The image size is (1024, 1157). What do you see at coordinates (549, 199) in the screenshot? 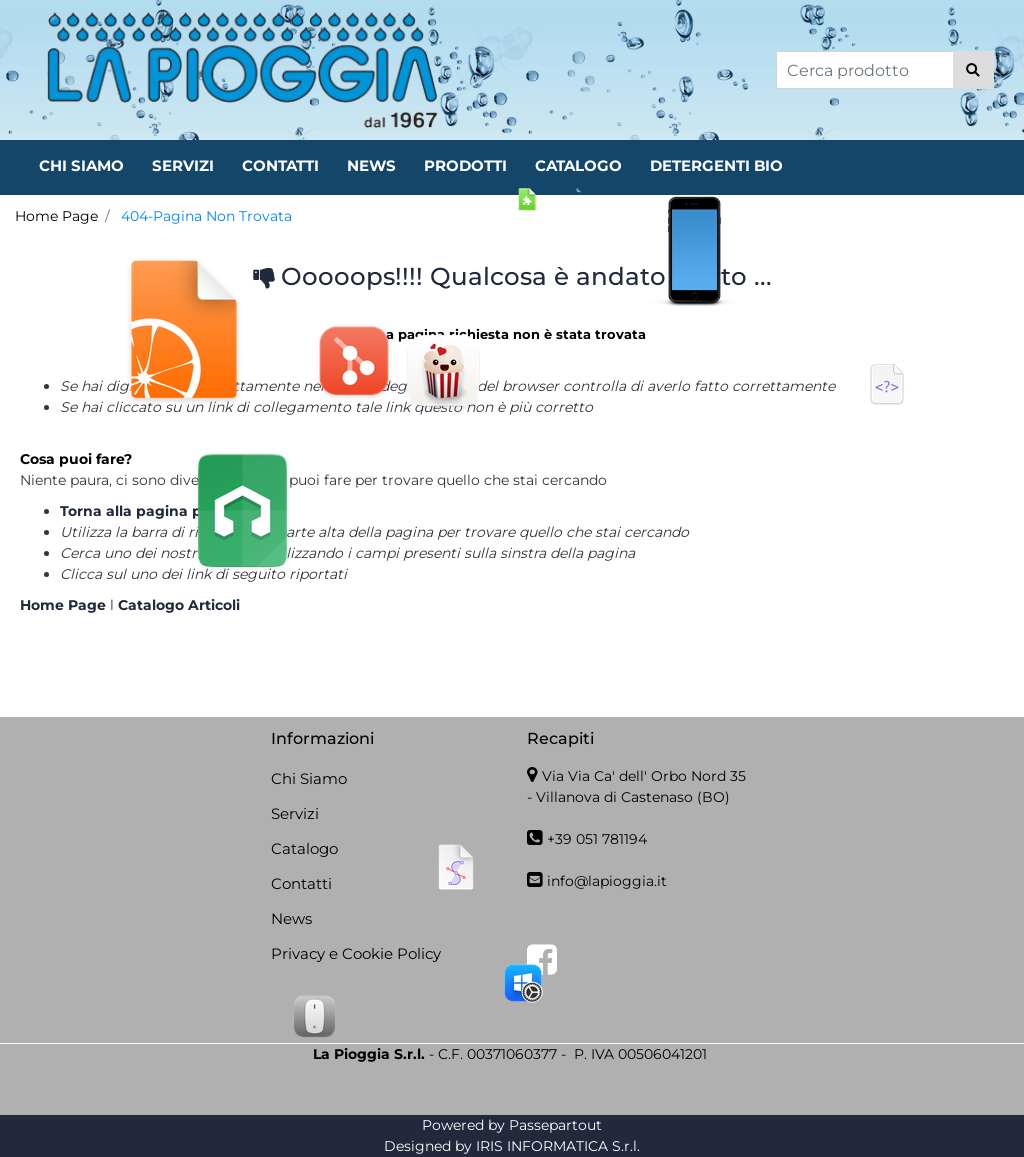
I see `a browser or app extension file` at bounding box center [549, 199].